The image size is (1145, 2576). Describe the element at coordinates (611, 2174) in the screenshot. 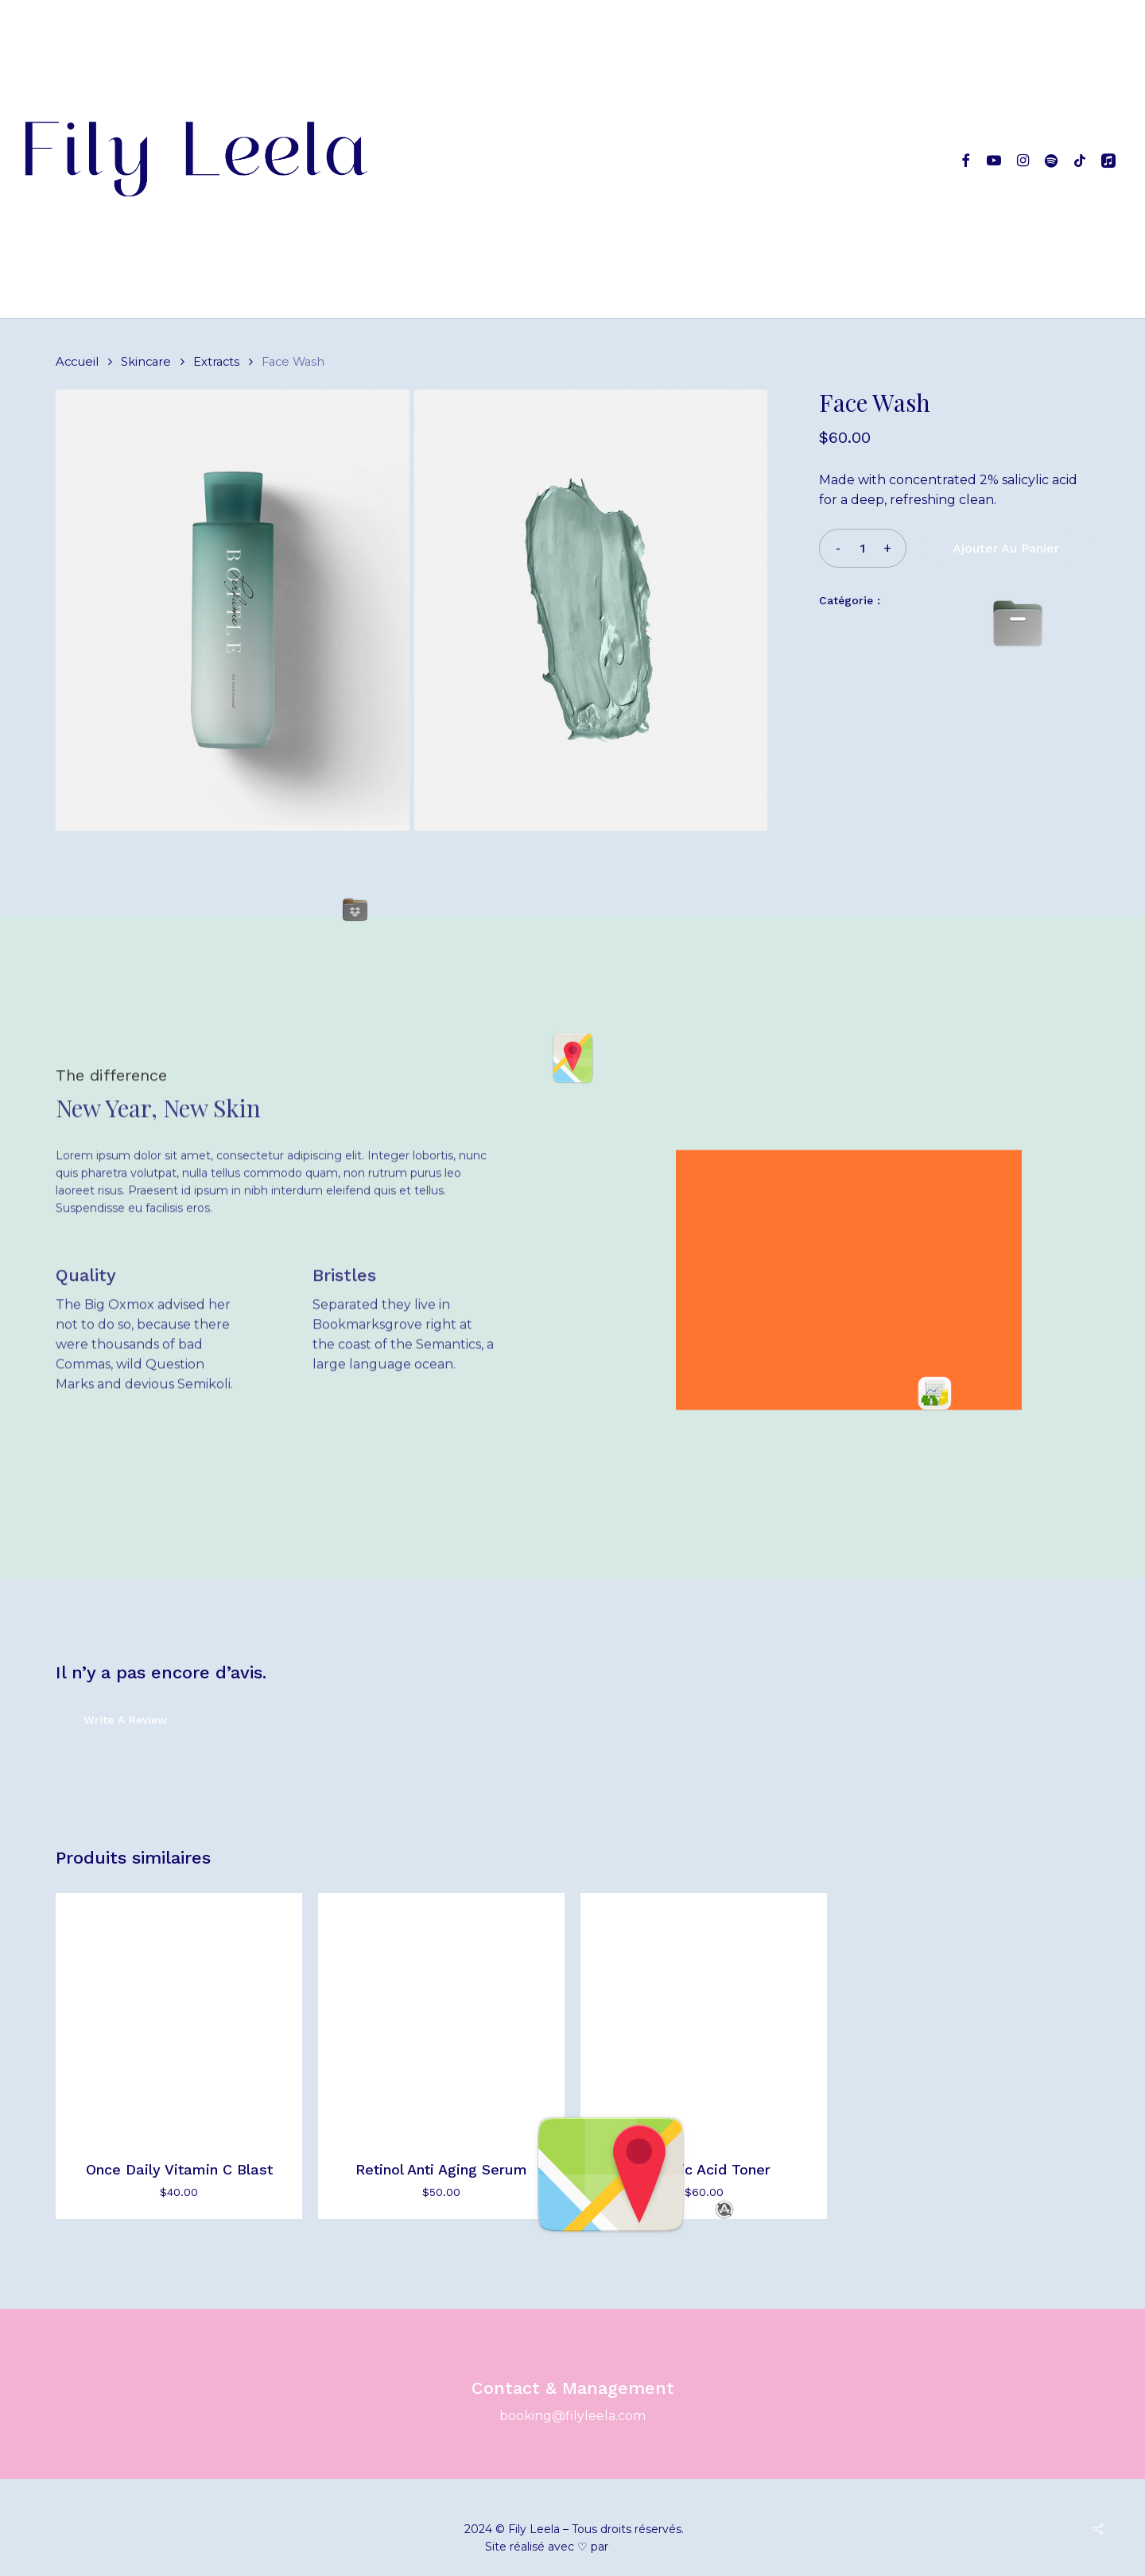

I see `open gnome maps application` at that location.